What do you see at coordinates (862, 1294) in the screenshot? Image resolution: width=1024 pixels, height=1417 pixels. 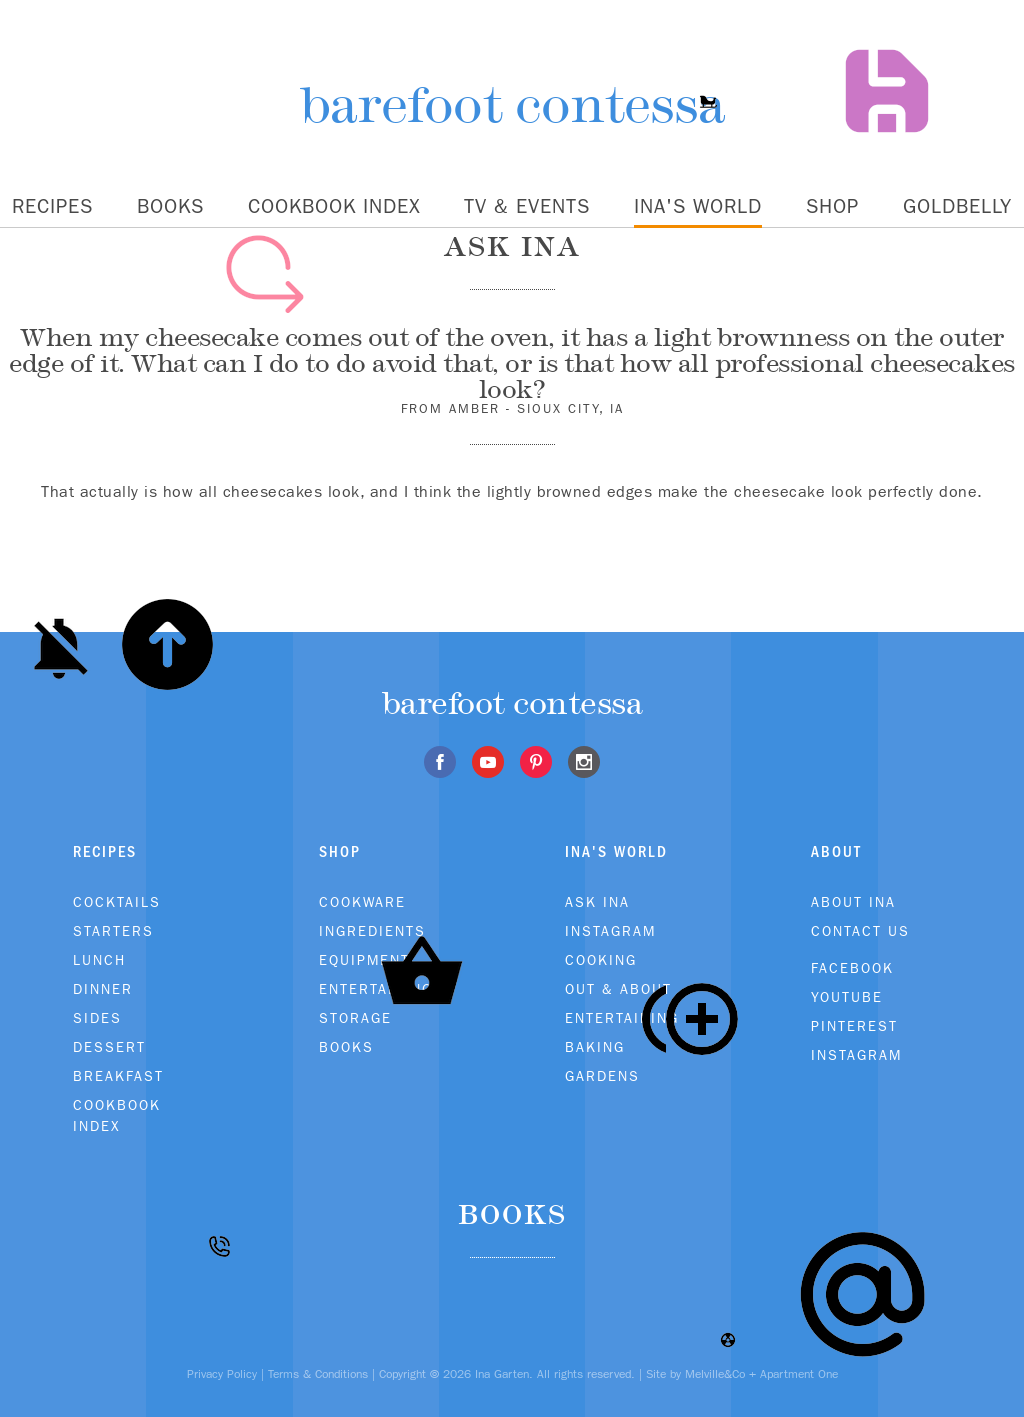 I see `compose a new email` at bounding box center [862, 1294].